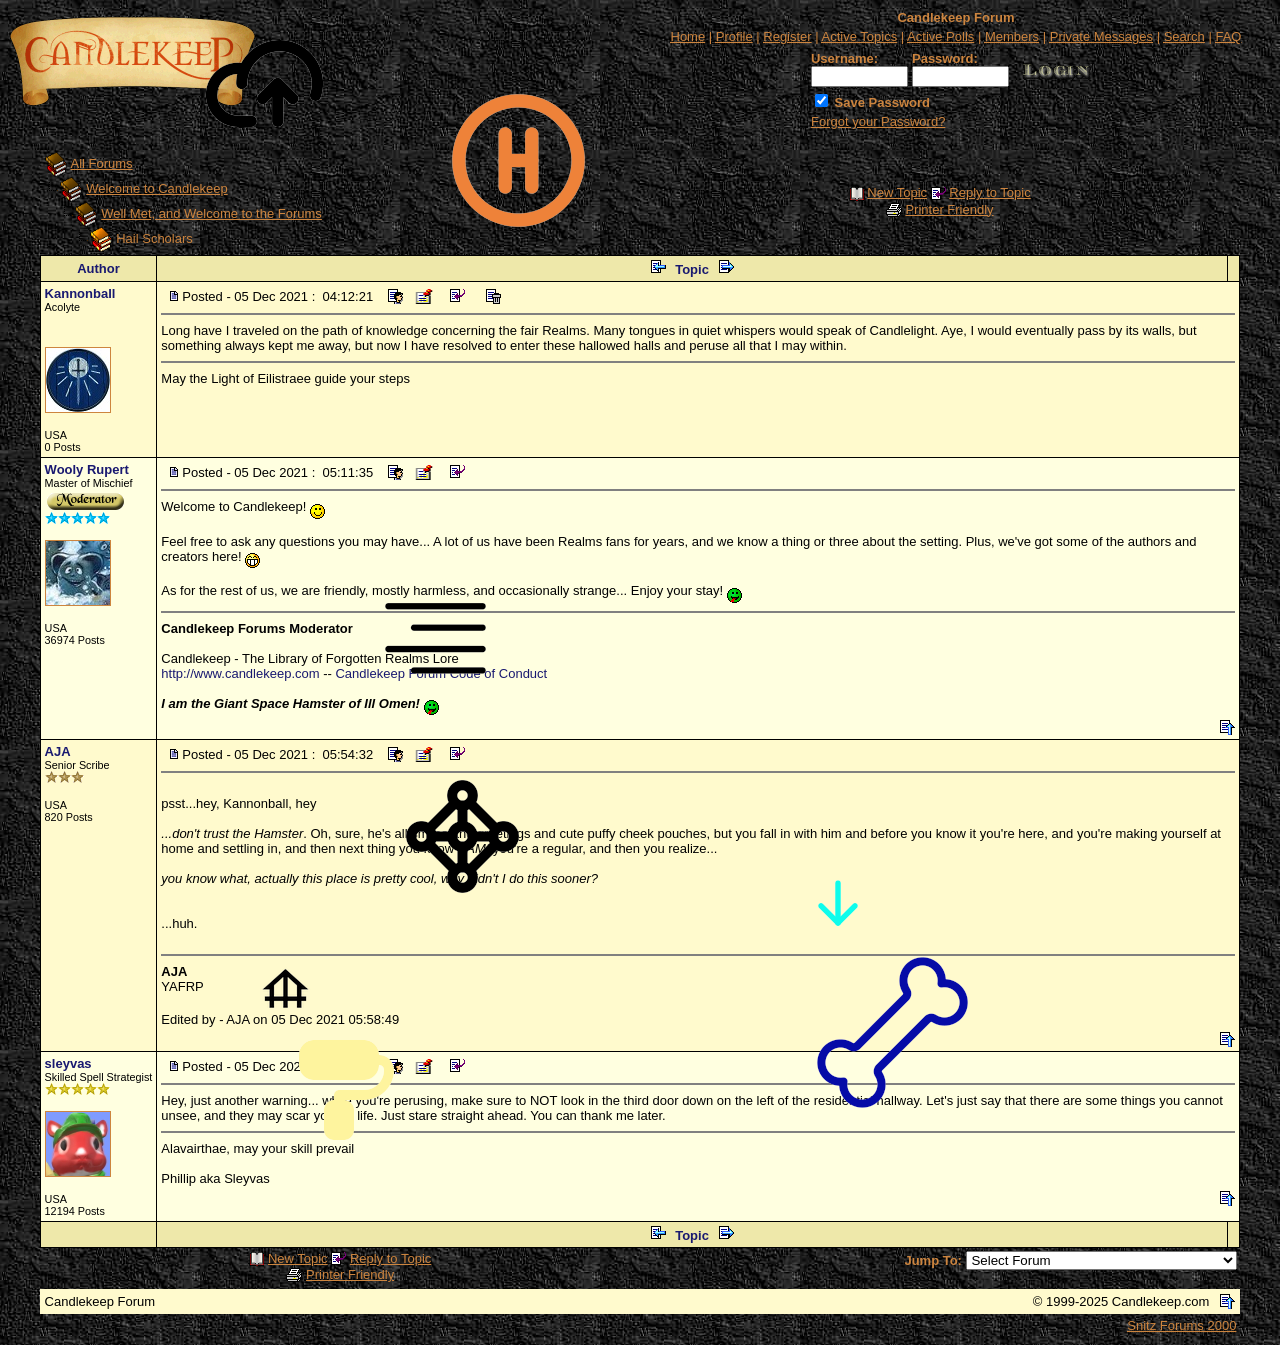 This screenshot has width=1280, height=1345. What do you see at coordinates (838, 903) in the screenshot?
I see `download a file or content` at bounding box center [838, 903].